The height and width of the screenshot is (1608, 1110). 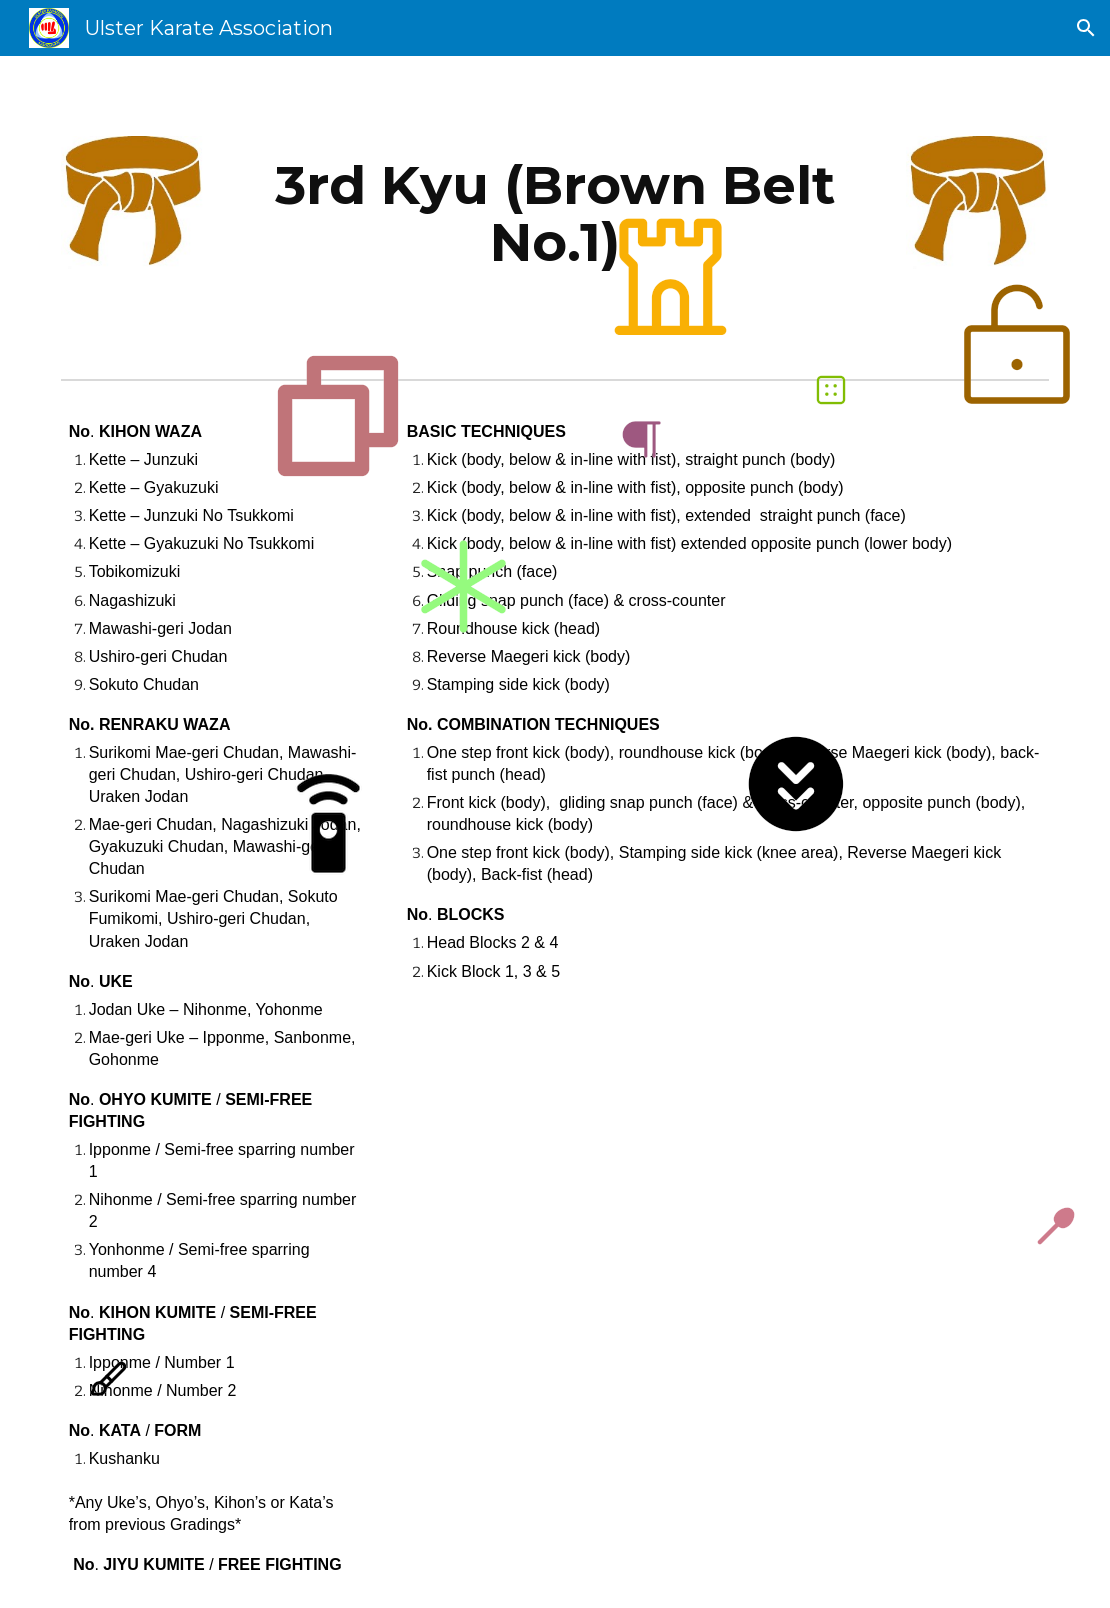 What do you see at coordinates (796, 784) in the screenshot?
I see `expand all content below` at bounding box center [796, 784].